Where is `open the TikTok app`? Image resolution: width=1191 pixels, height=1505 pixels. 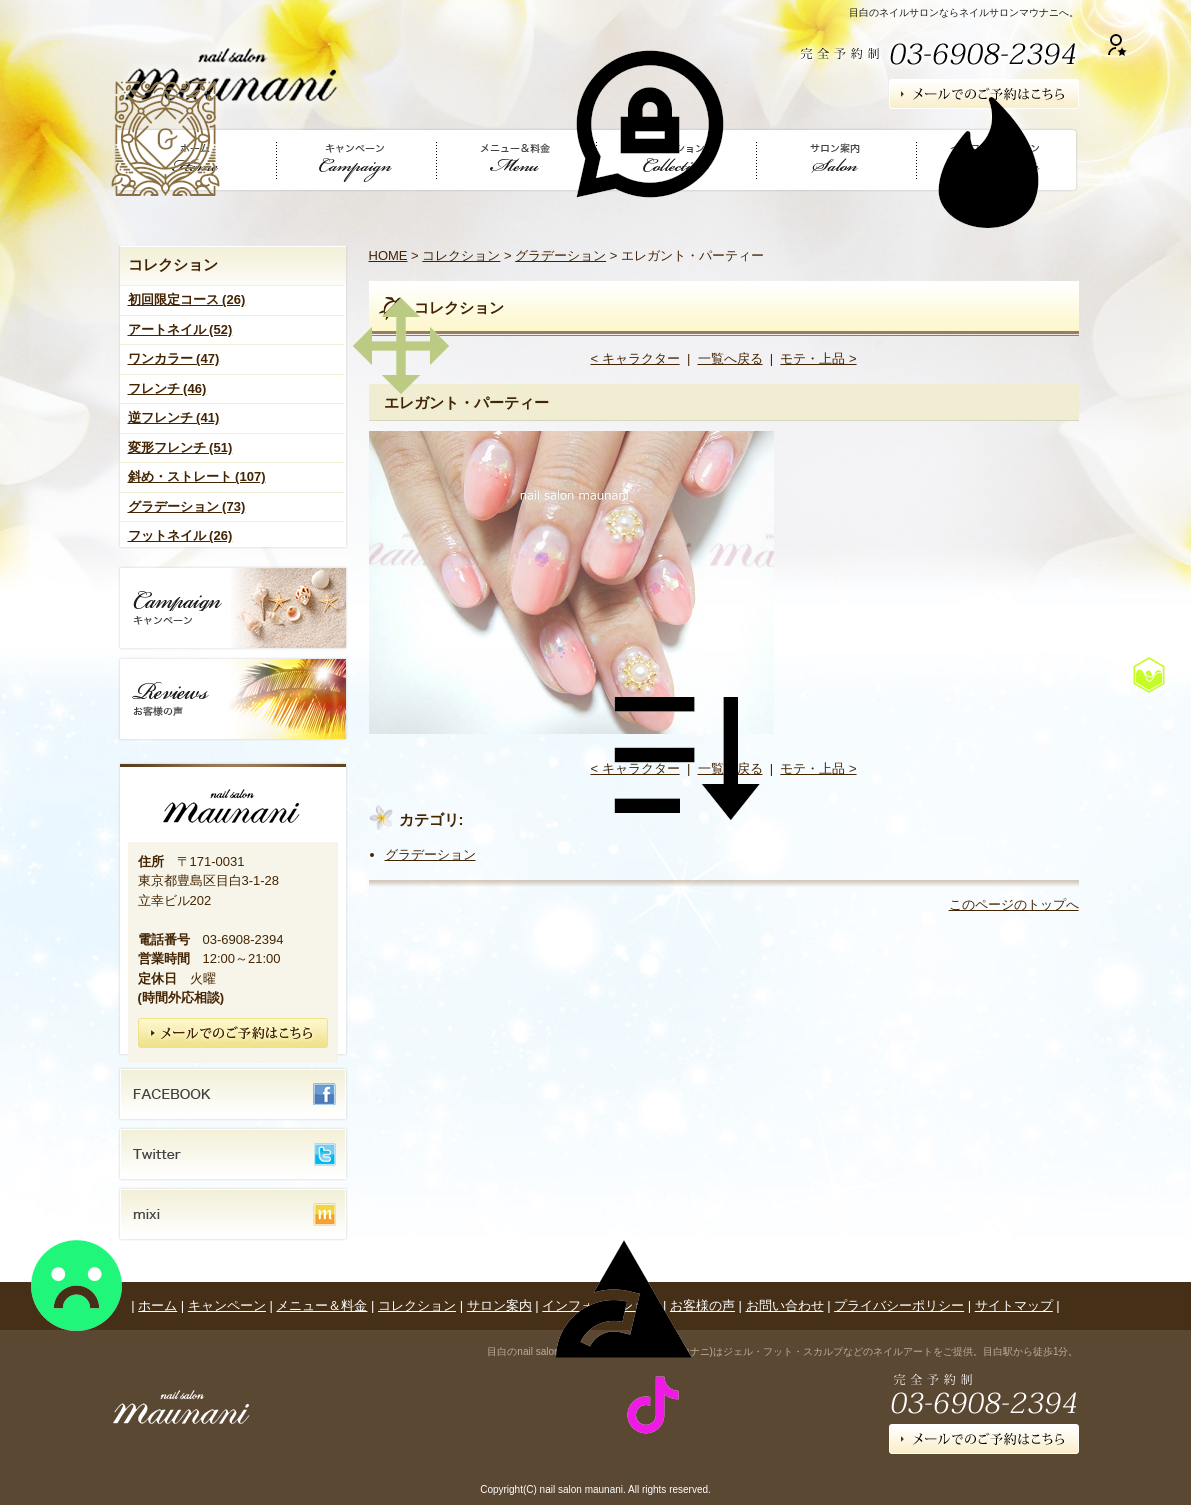 open the TikTok app is located at coordinates (653, 1405).